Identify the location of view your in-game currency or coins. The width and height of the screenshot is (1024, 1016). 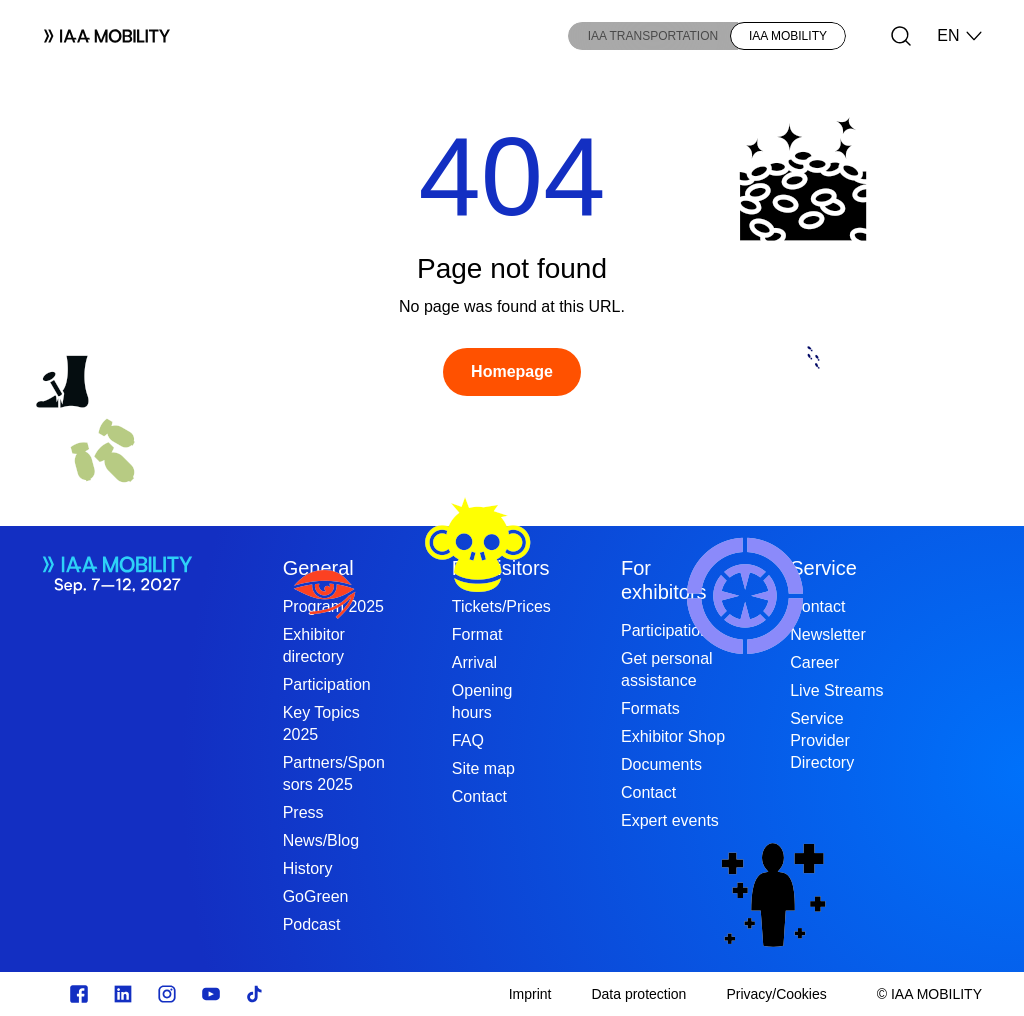
(803, 179).